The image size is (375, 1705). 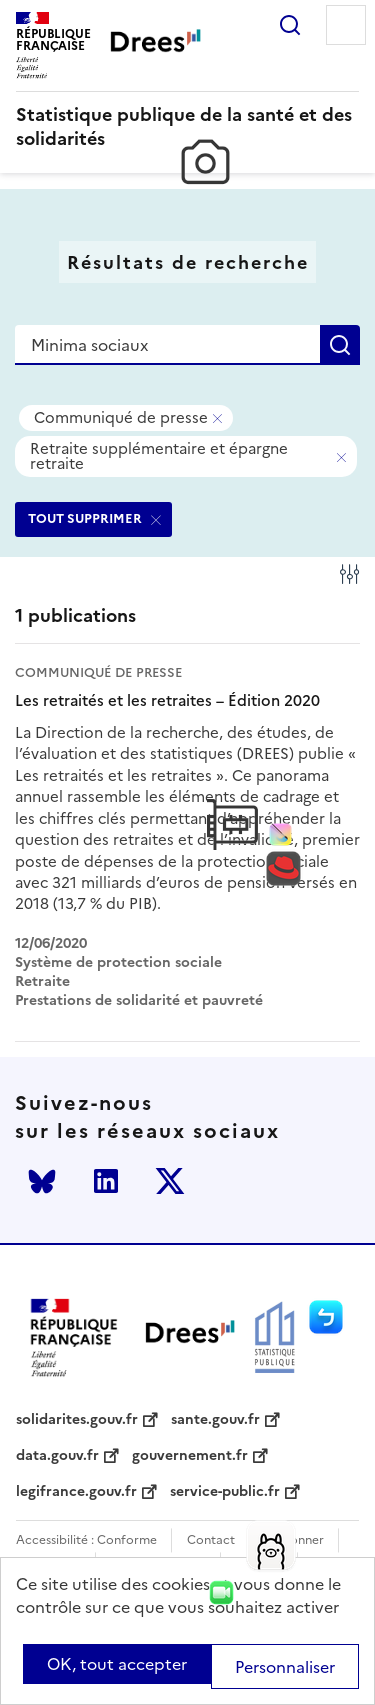 I want to click on open the camera app, so click(x=205, y=163).